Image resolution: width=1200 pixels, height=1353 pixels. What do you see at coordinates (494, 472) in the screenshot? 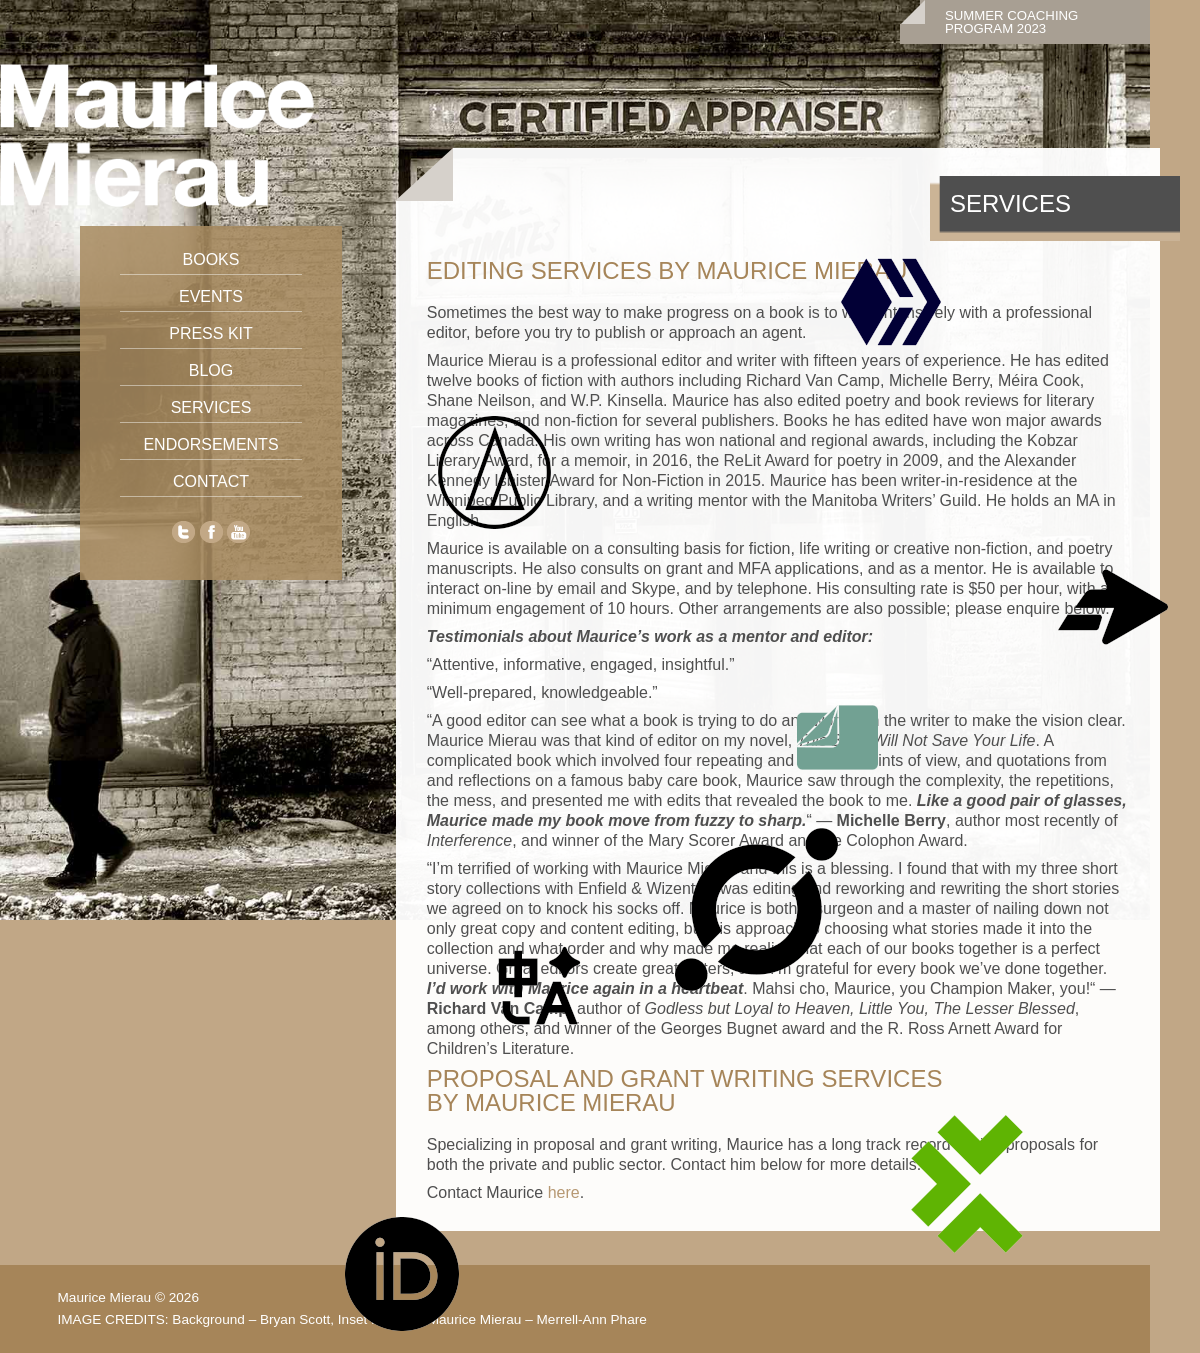
I see `audio-technica brand logo` at bounding box center [494, 472].